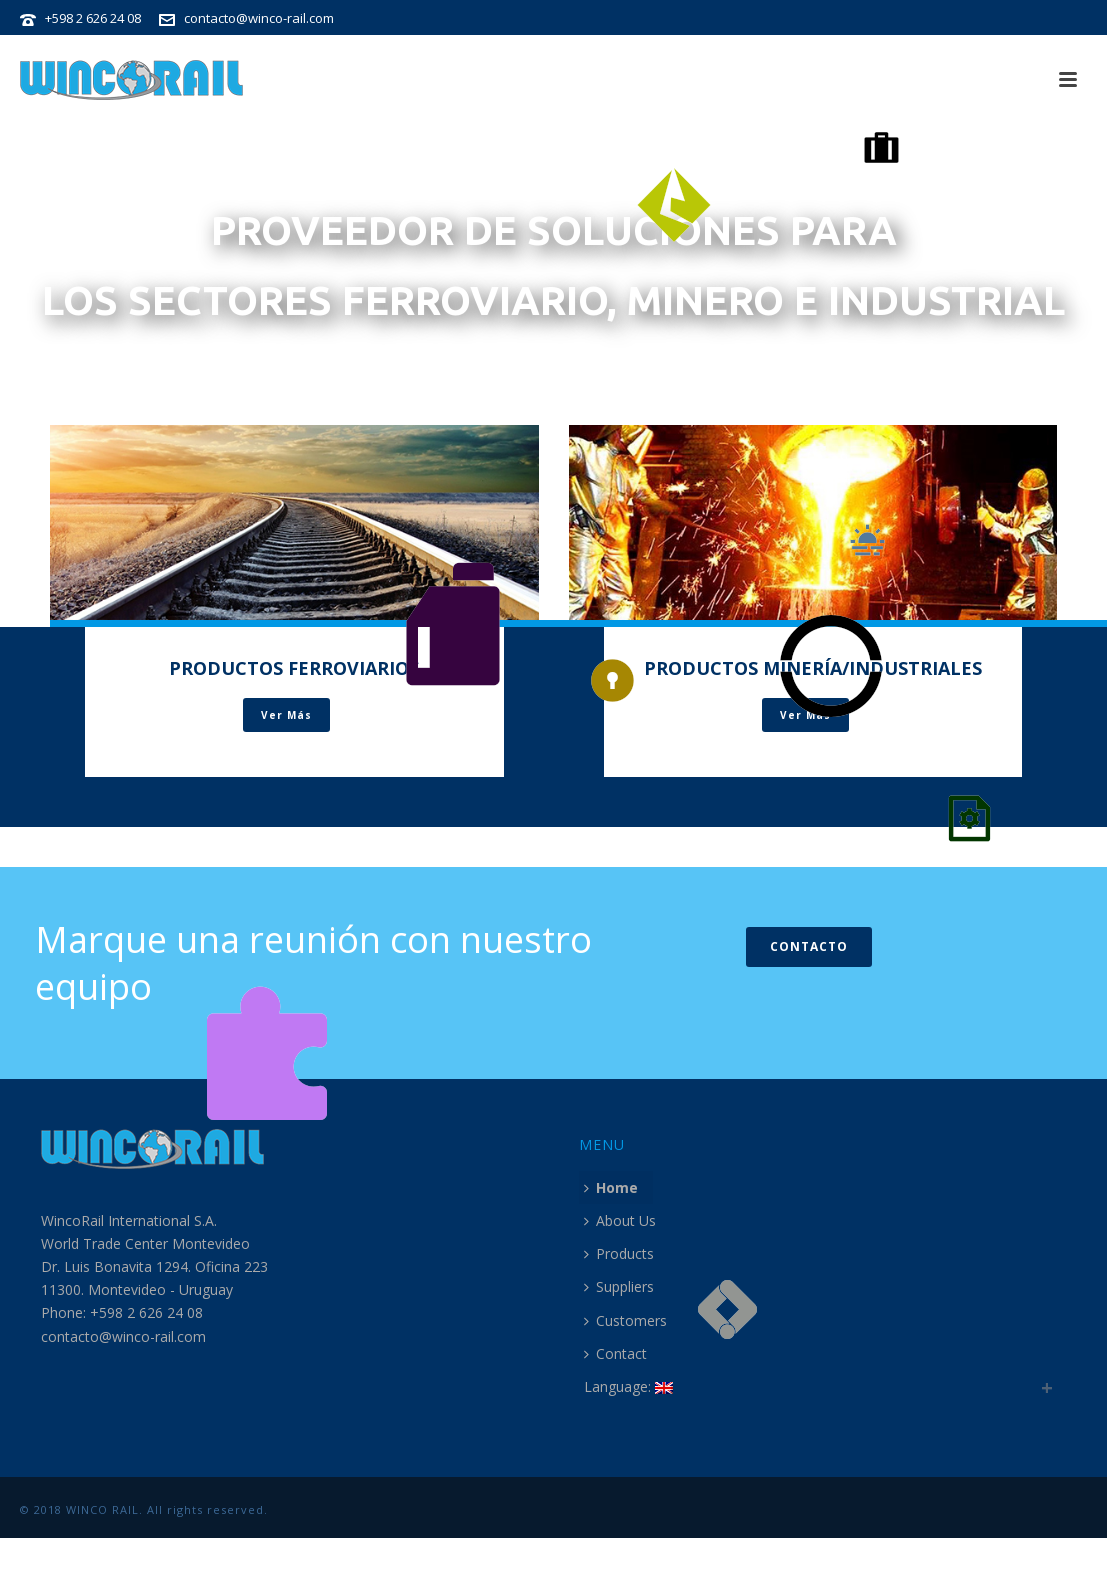  Describe the element at coordinates (674, 205) in the screenshot. I see `open informatica application` at that location.